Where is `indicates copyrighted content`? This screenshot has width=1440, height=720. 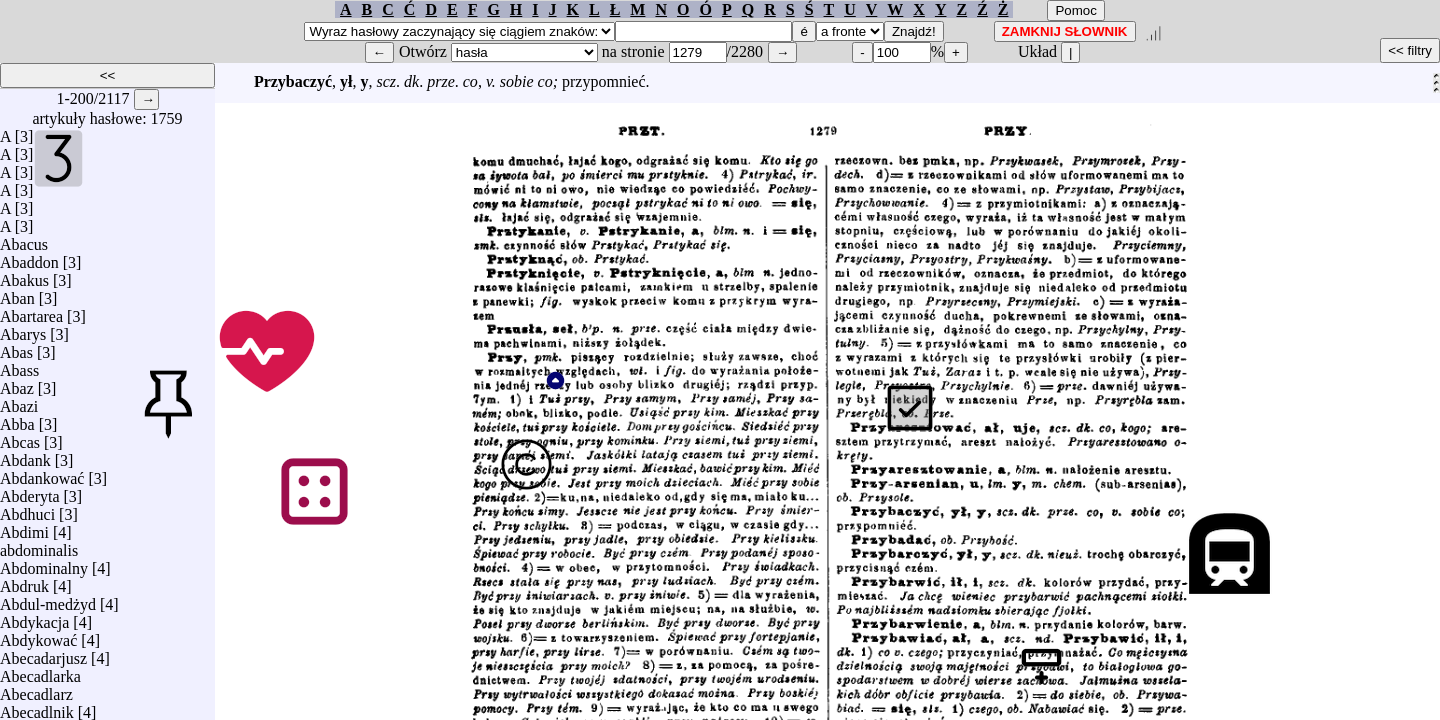
indicates copyrighted content is located at coordinates (526, 464).